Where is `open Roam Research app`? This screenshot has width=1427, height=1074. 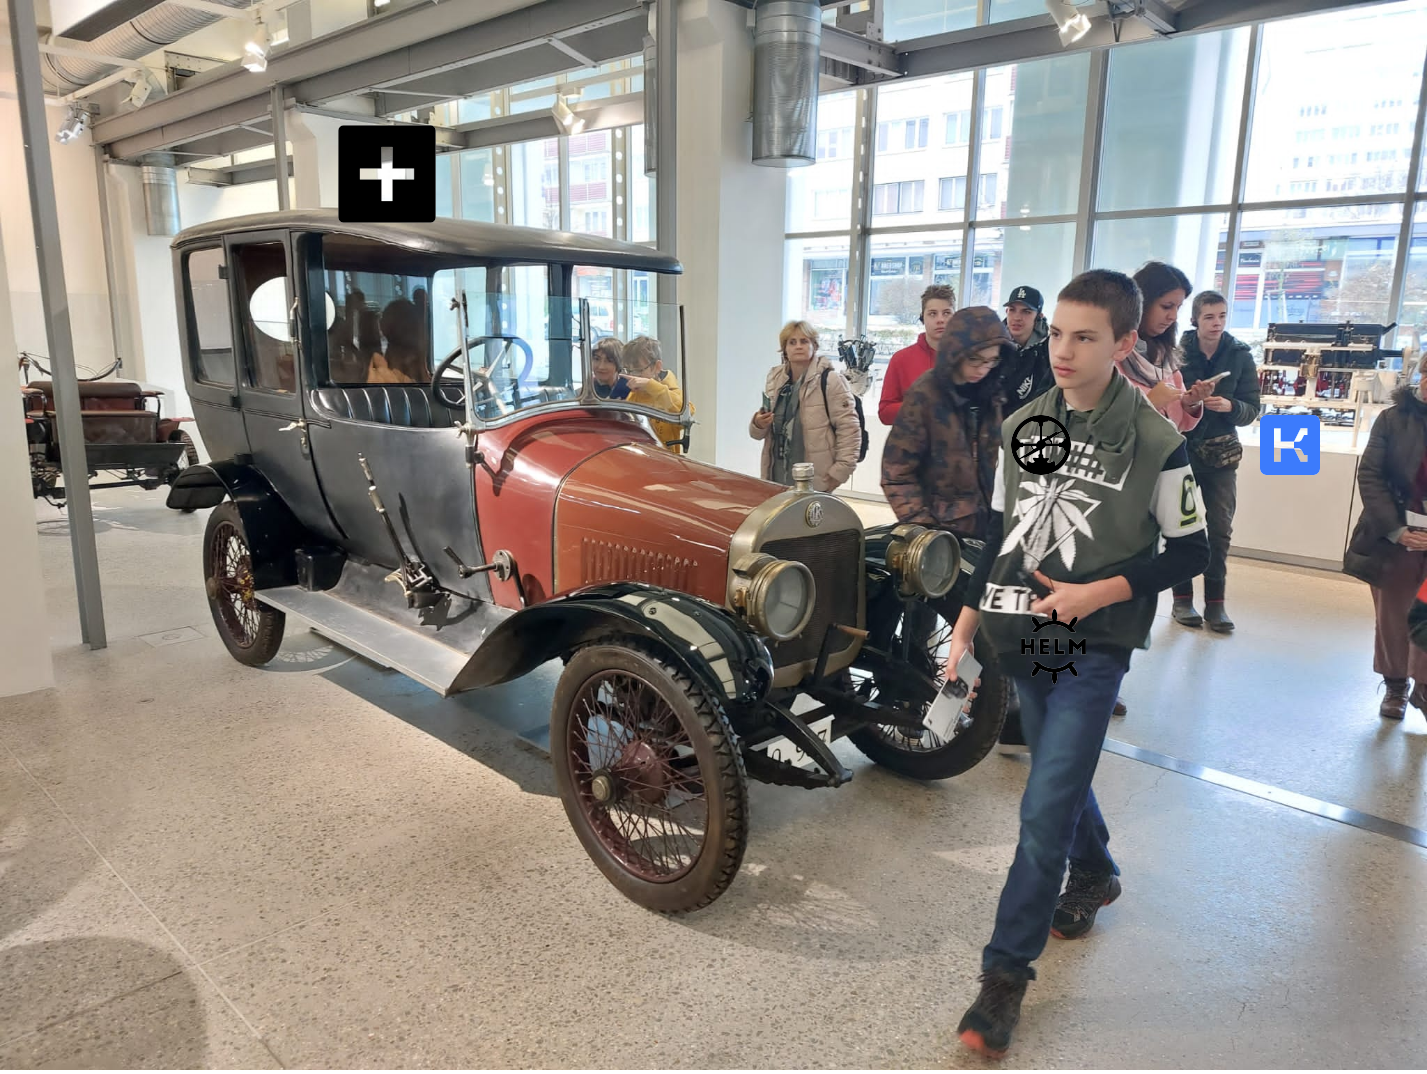 open Roam Research app is located at coordinates (1041, 445).